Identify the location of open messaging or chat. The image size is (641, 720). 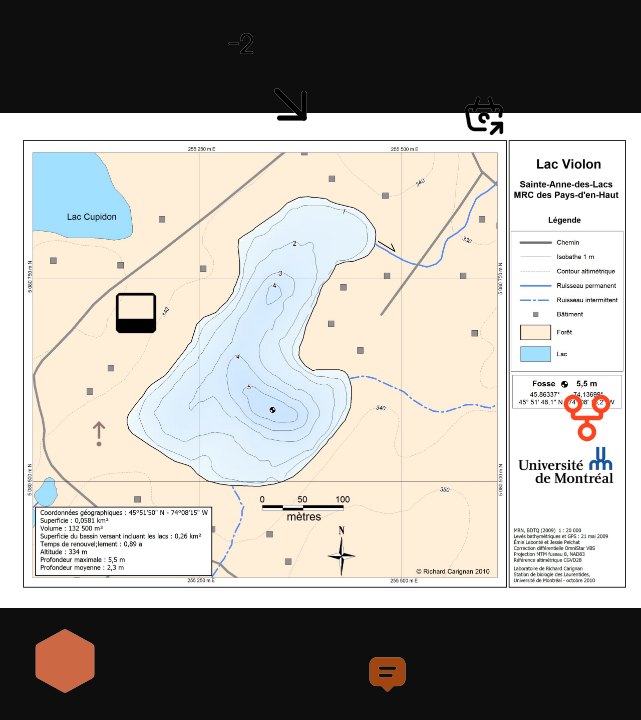
(387, 673).